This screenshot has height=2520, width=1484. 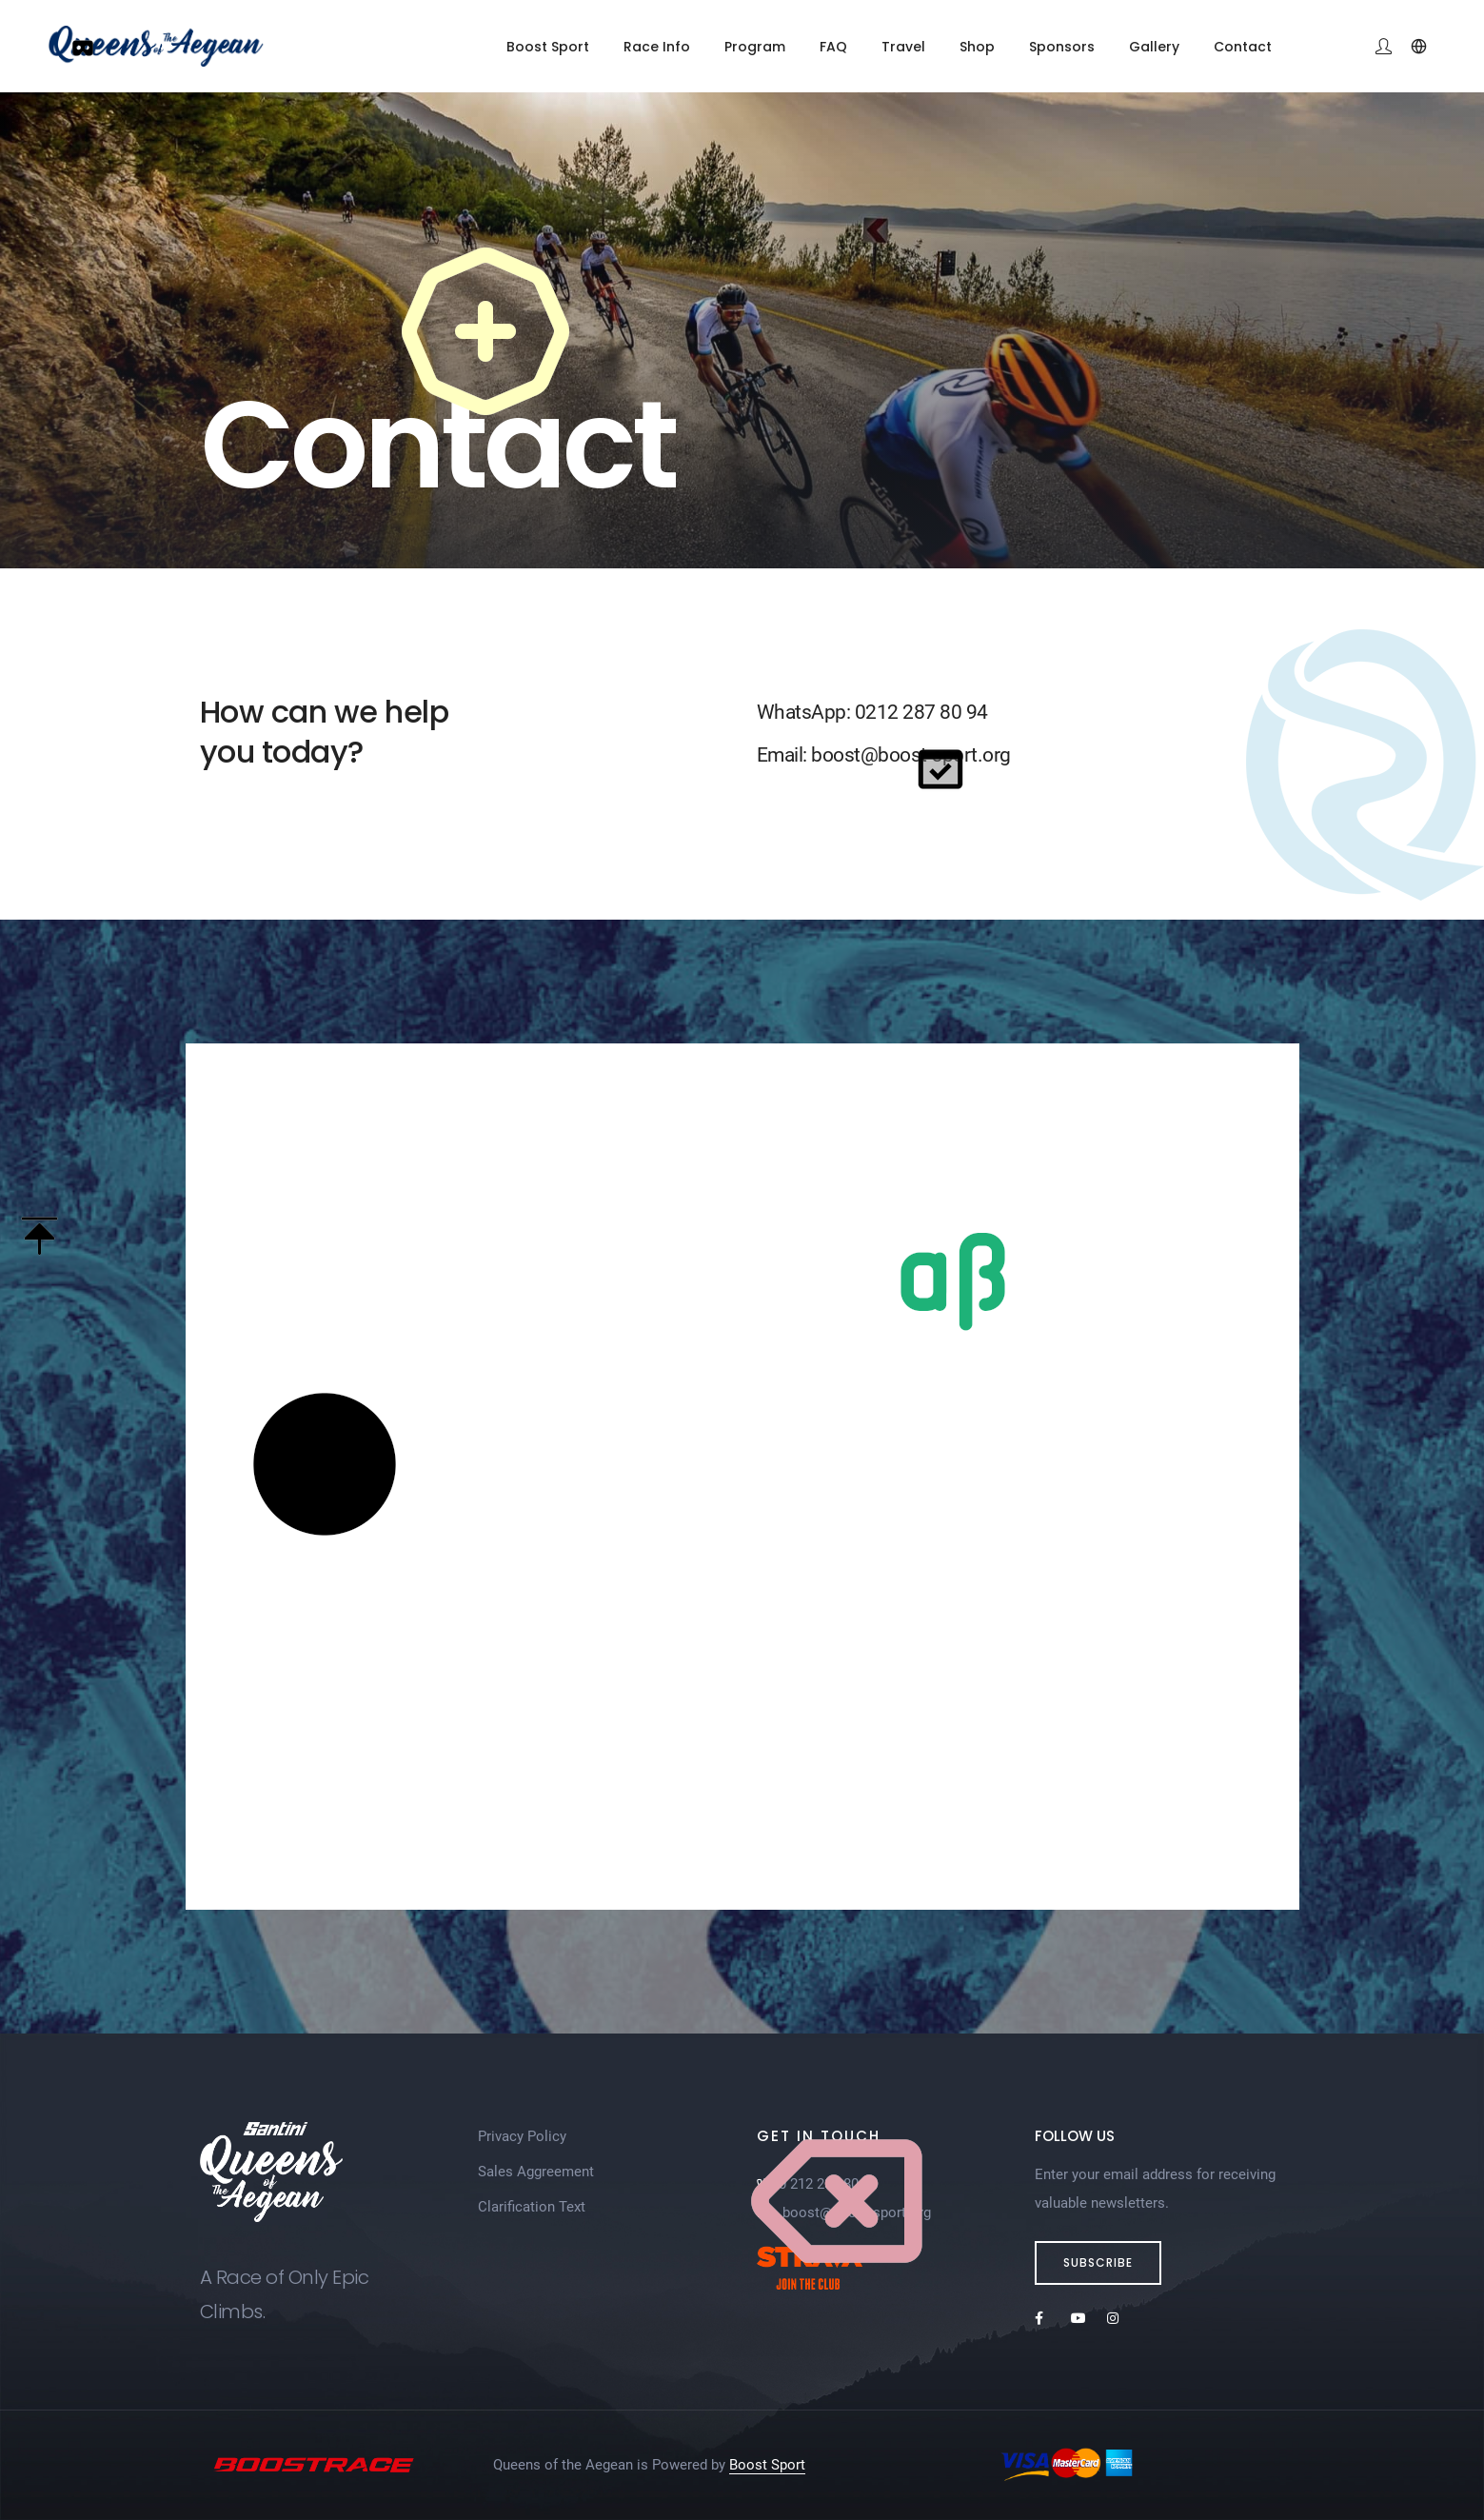 I want to click on indicates a verified domain or website, so click(x=940, y=769).